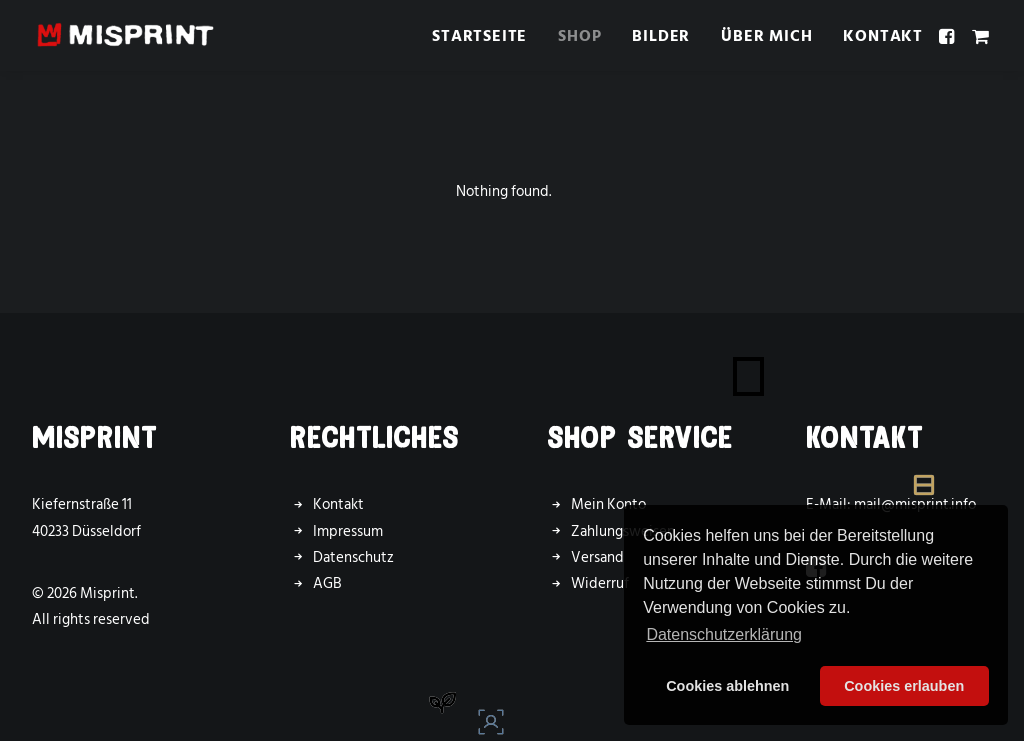 The height and width of the screenshot is (741, 1024). What do you see at coordinates (924, 485) in the screenshot?
I see `split view horizontally` at bounding box center [924, 485].